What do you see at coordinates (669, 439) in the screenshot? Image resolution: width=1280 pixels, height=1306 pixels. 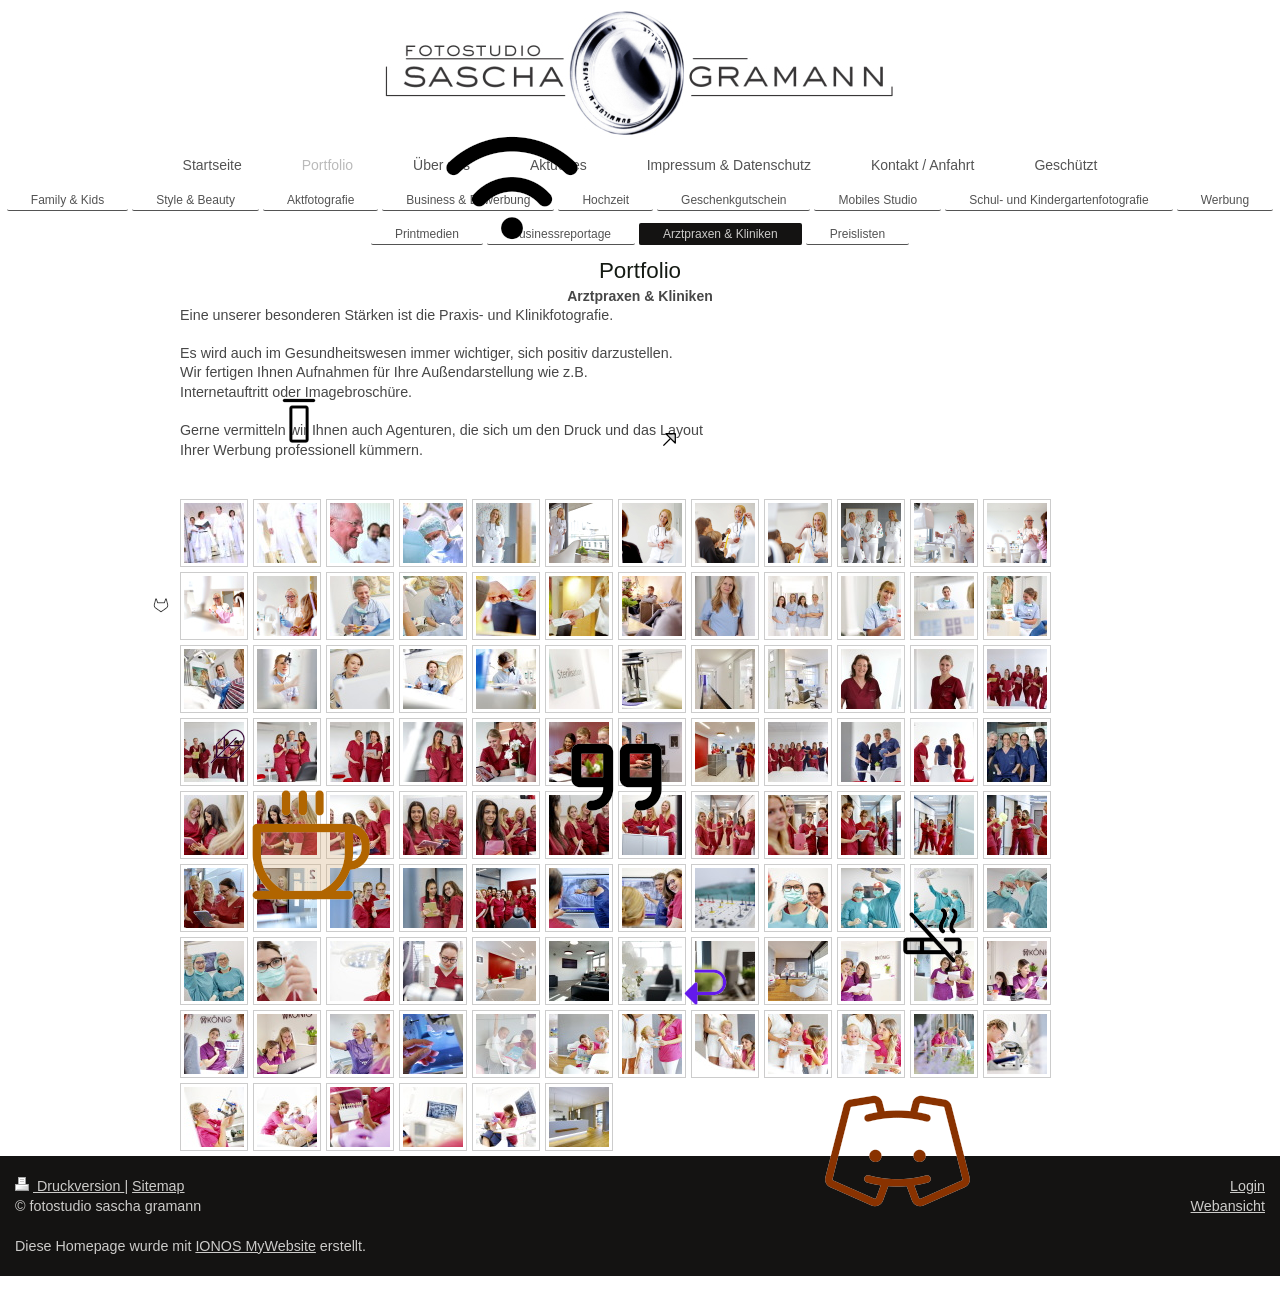 I see `open link in new tab or window` at bounding box center [669, 439].